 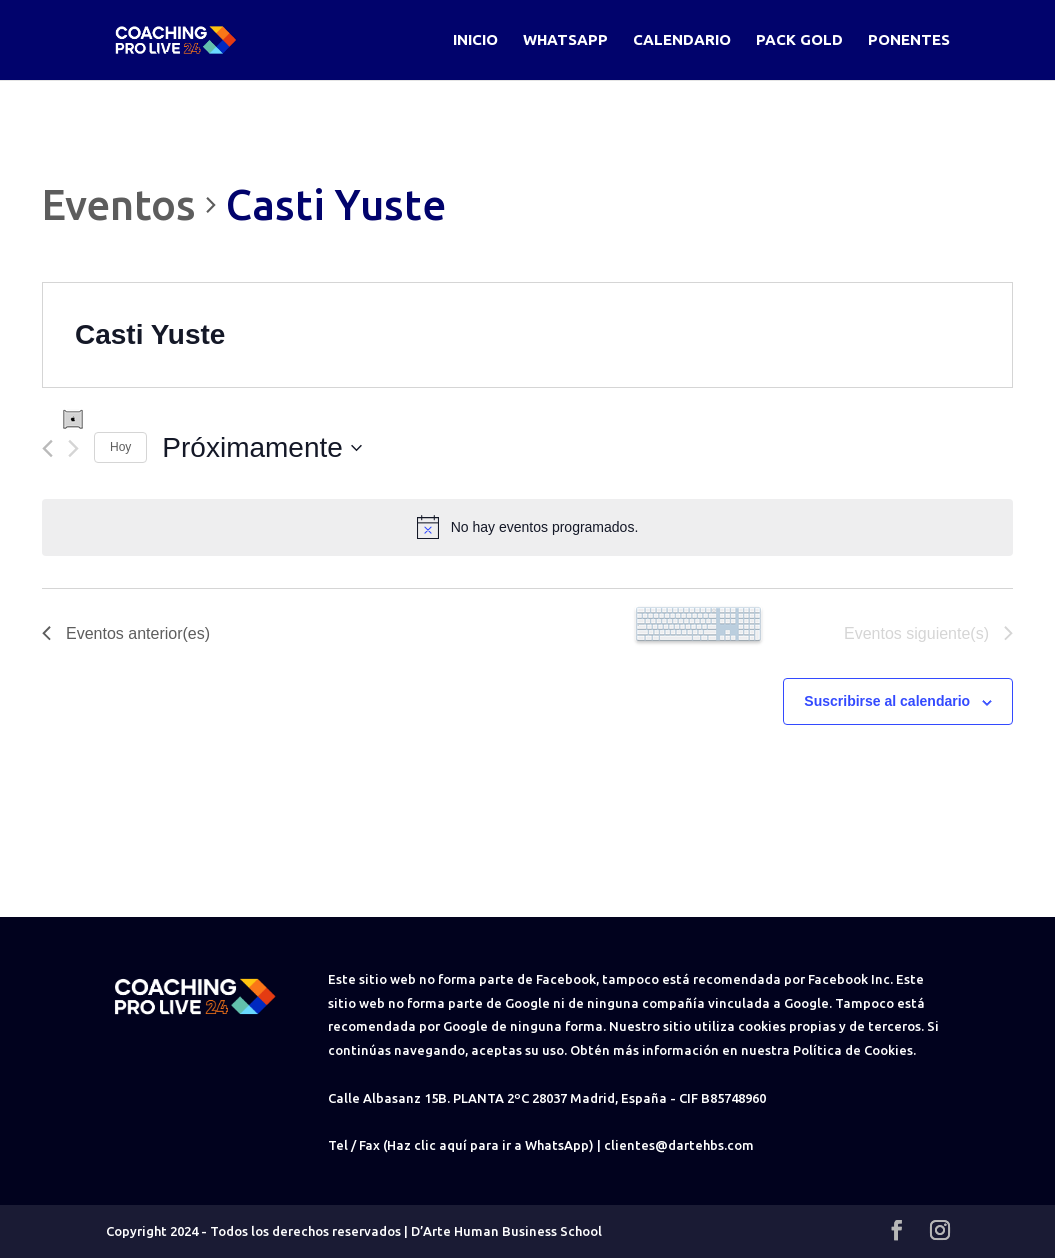 What do you see at coordinates (698, 623) in the screenshot?
I see `connect a bluetooth keyboard` at bounding box center [698, 623].